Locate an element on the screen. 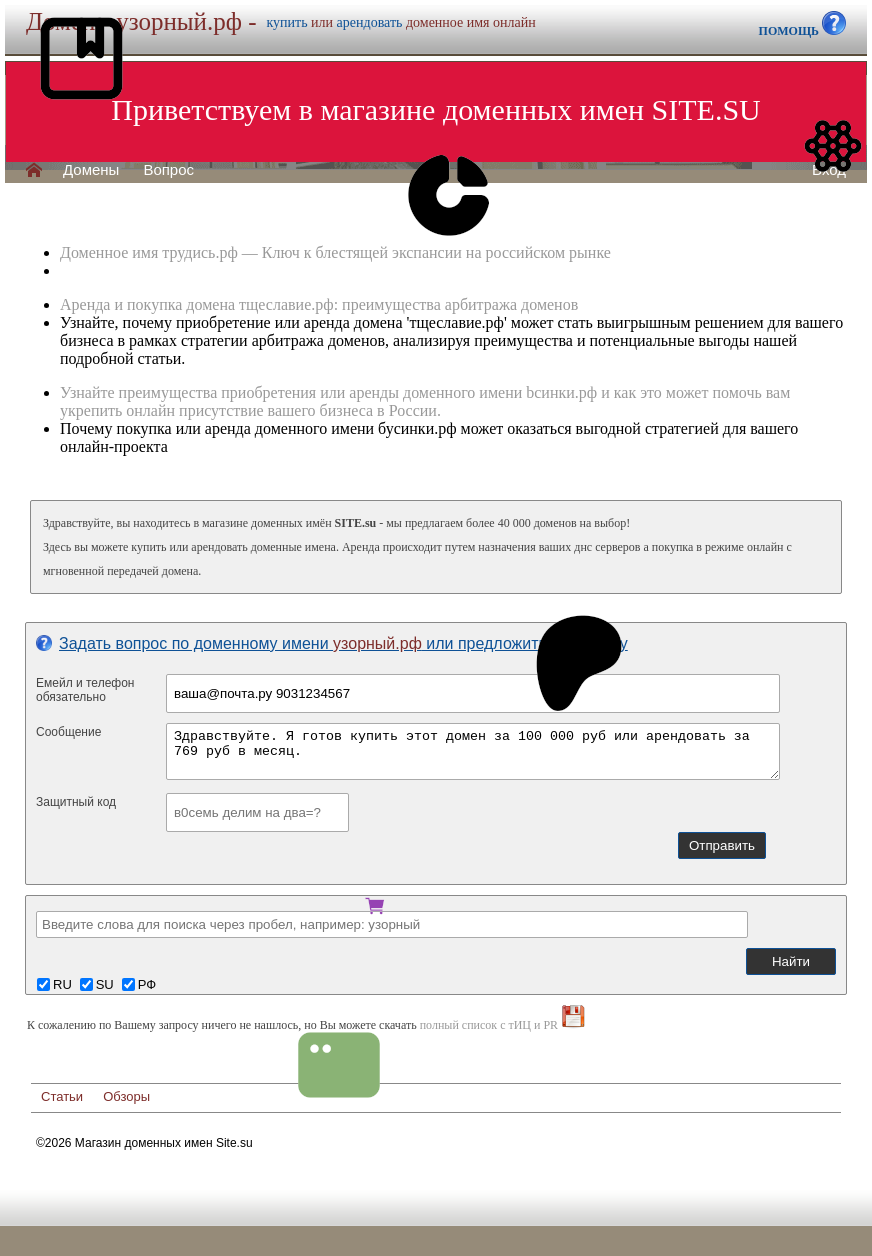 The image size is (872, 1256). view photo album is located at coordinates (81, 58).